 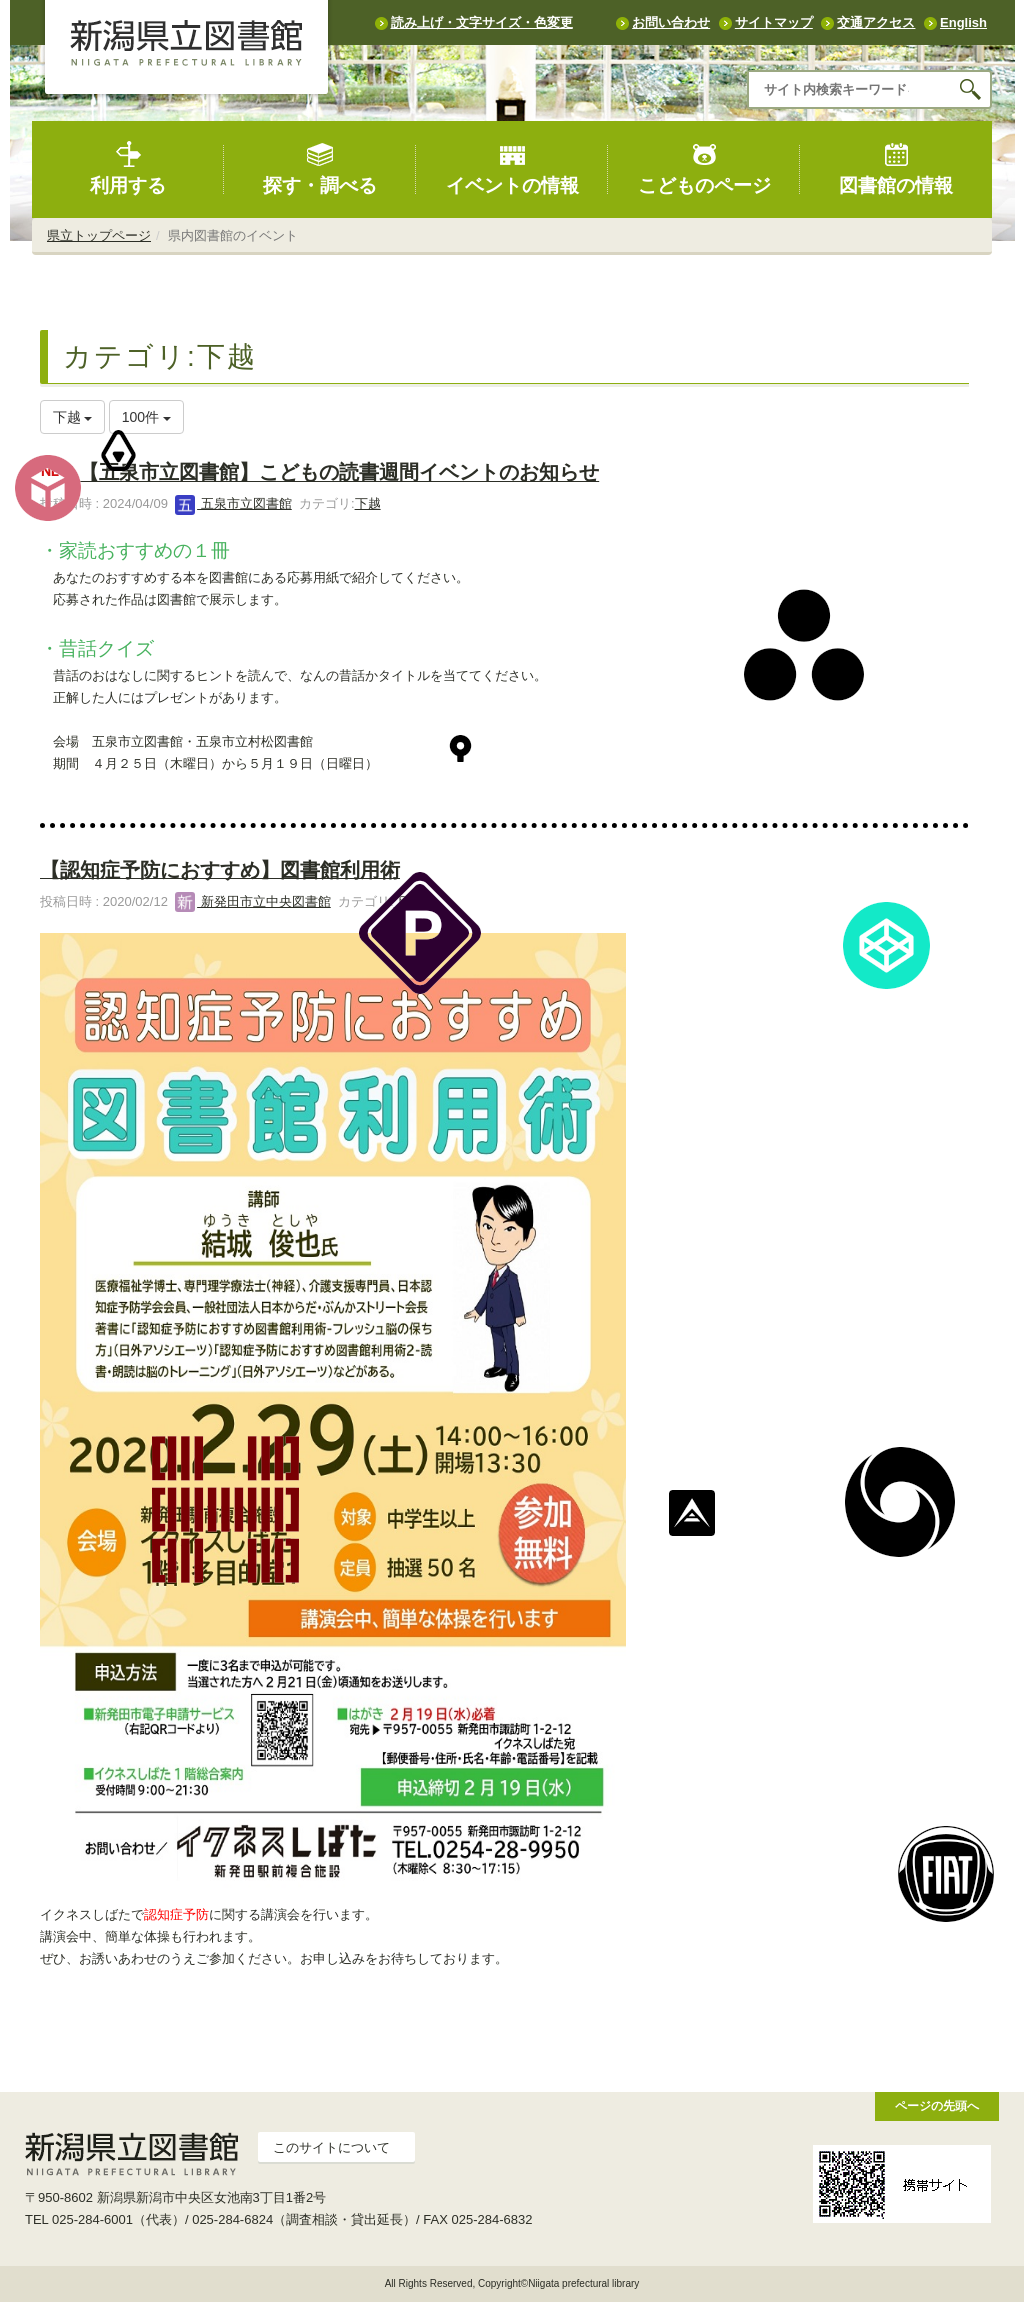 What do you see at coordinates (420, 933) in the screenshot?
I see `pre-commit logo` at bounding box center [420, 933].